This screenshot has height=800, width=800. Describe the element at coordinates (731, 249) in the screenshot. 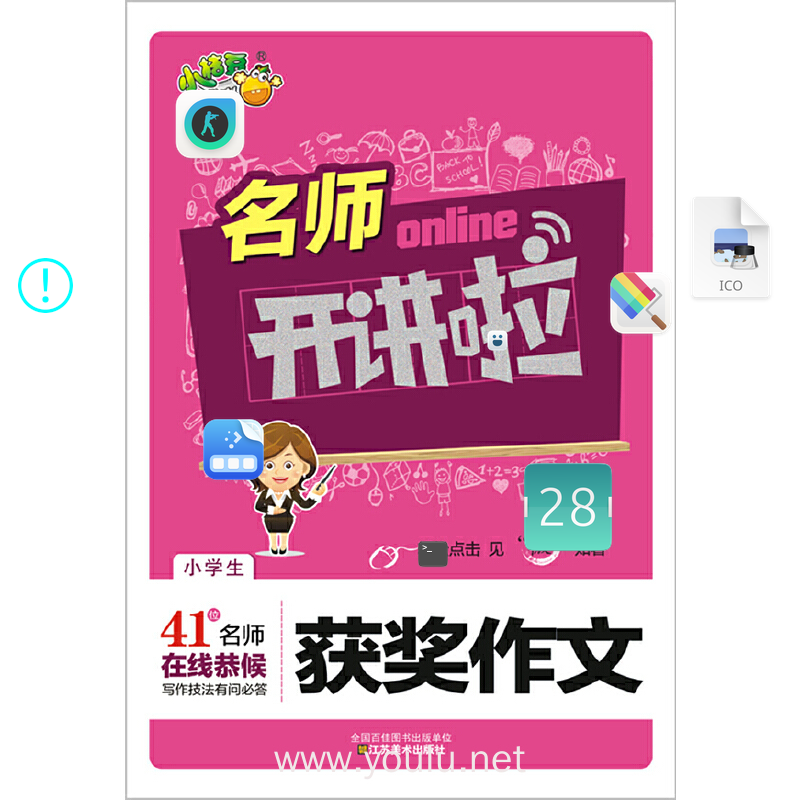

I see `an ico image file used for icons and favicons` at that location.